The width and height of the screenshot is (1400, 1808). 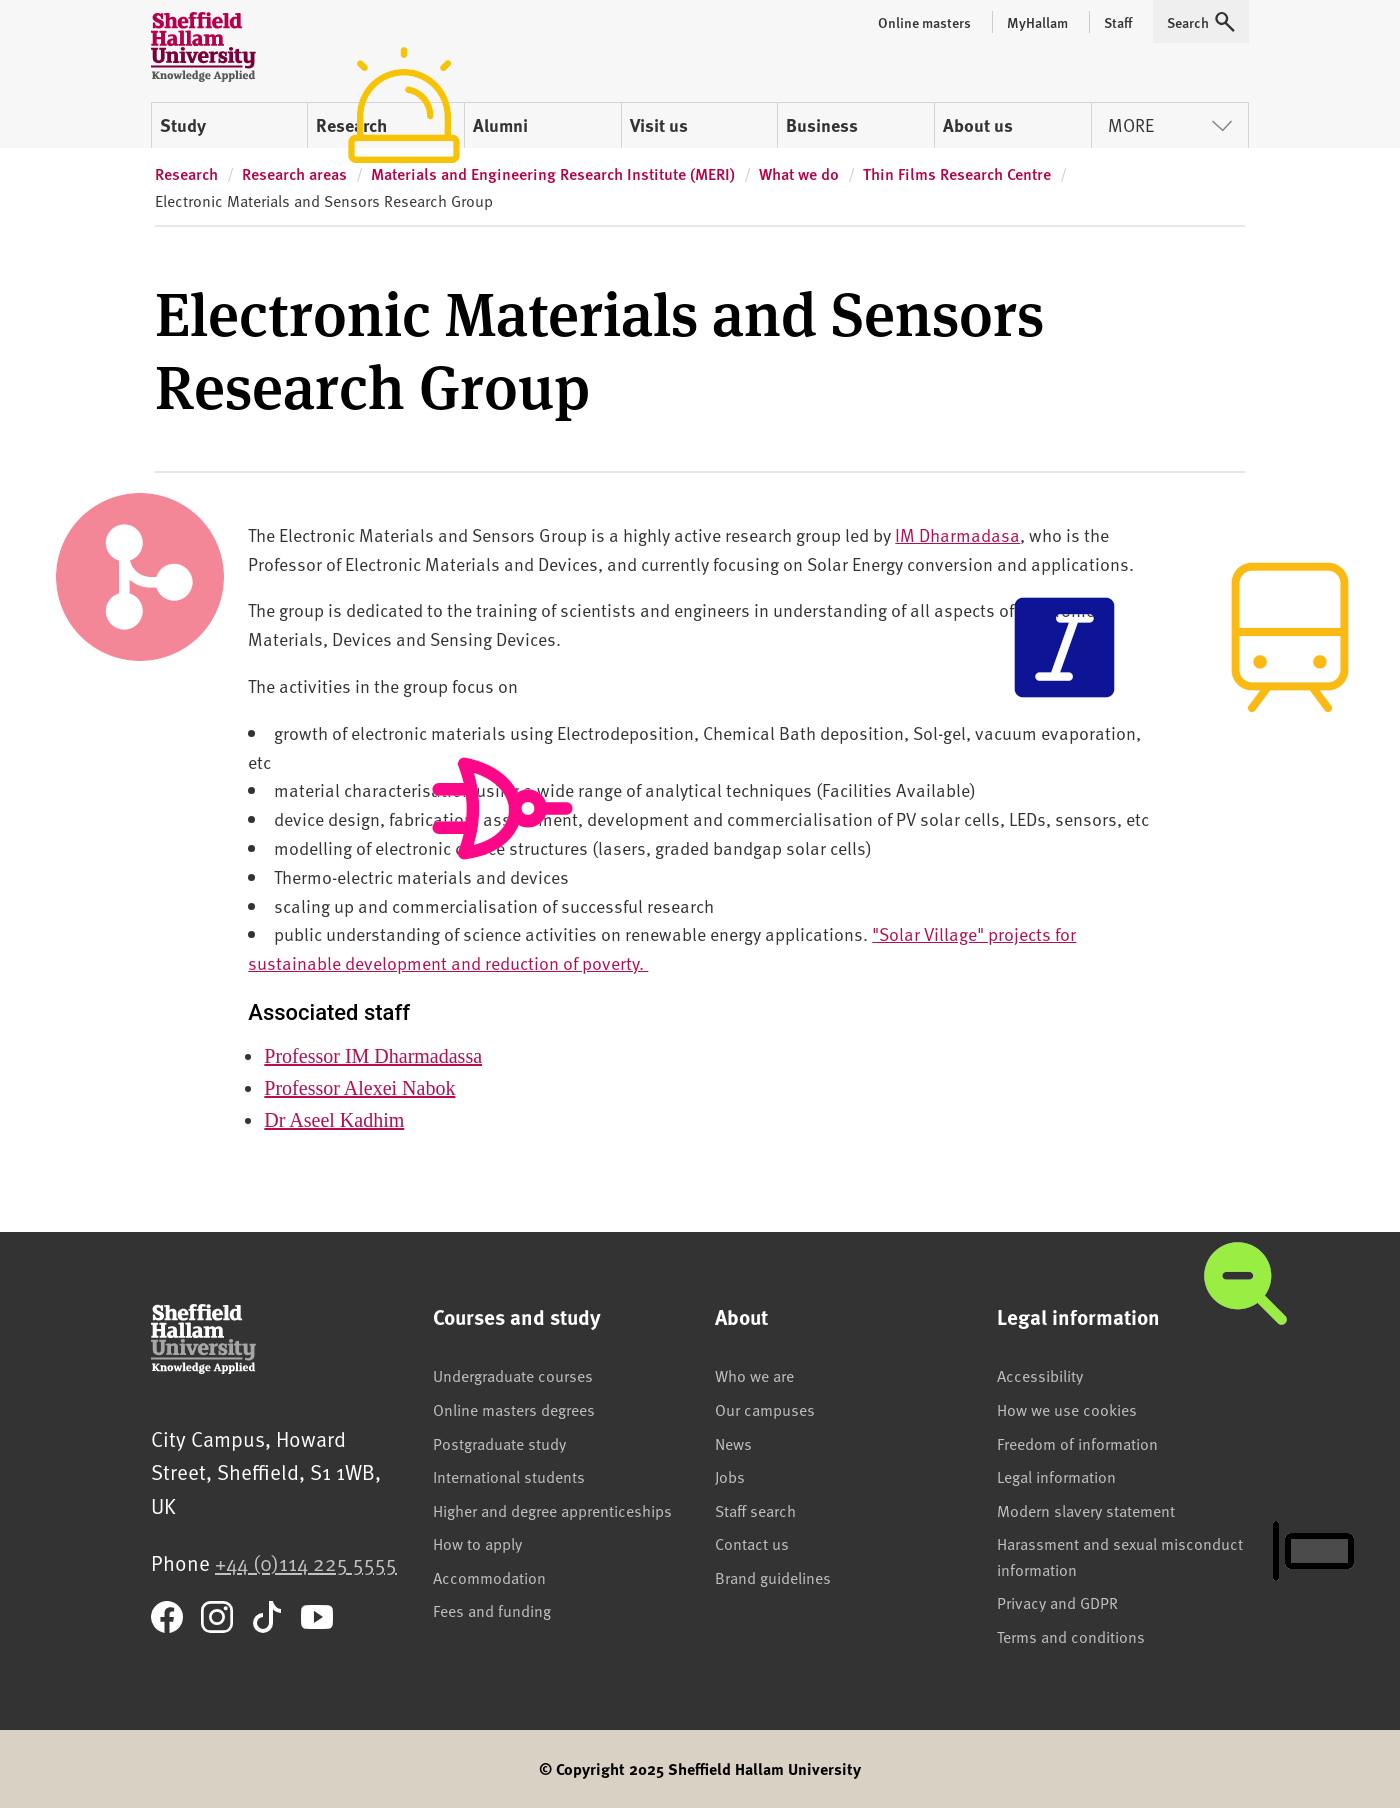 I want to click on emergency alert or warning notification, so click(x=404, y=116).